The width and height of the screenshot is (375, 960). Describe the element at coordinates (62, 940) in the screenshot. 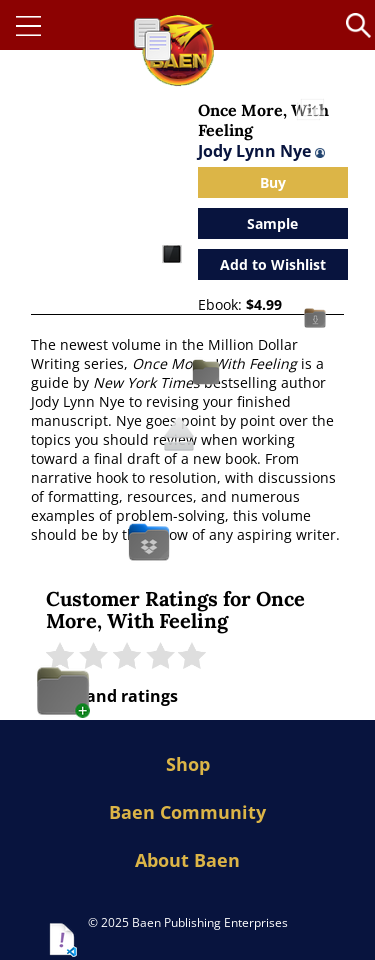

I see `yaml file type in Visual Studio Code` at that location.